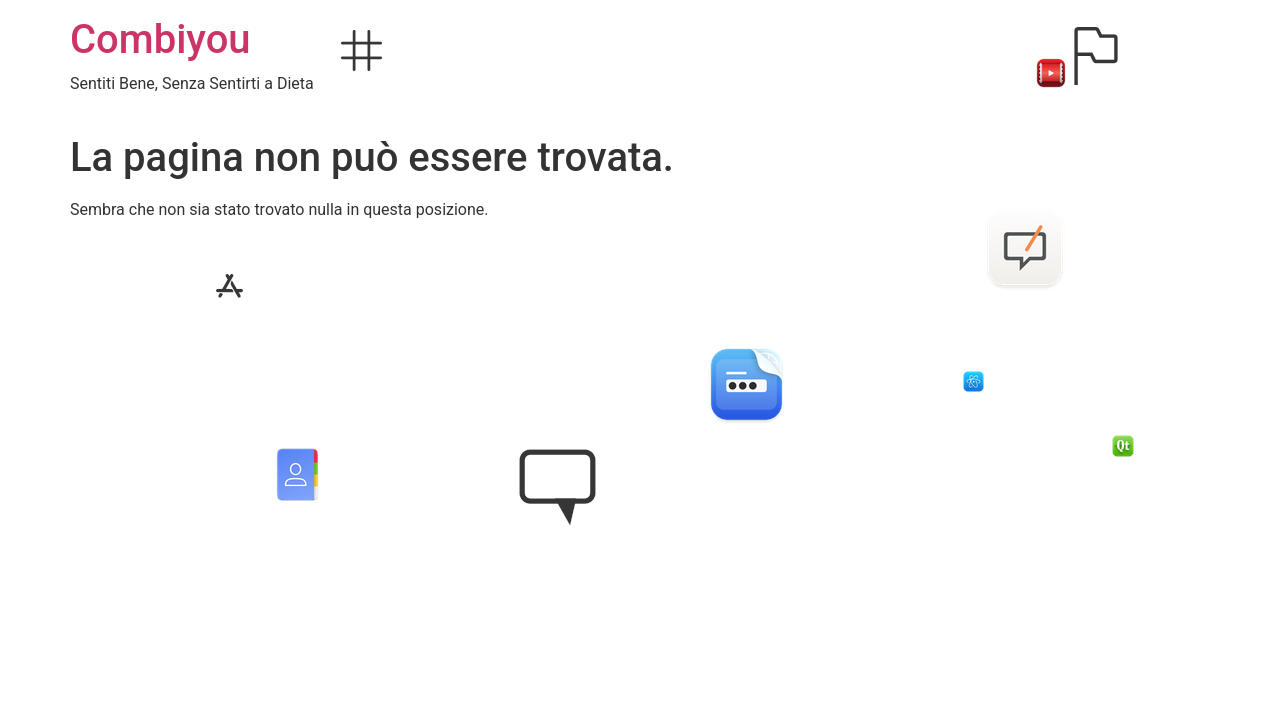  What do you see at coordinates (973, 381) in the screenshot?
I see `open atom text editor` at bounding box center [973, 381].